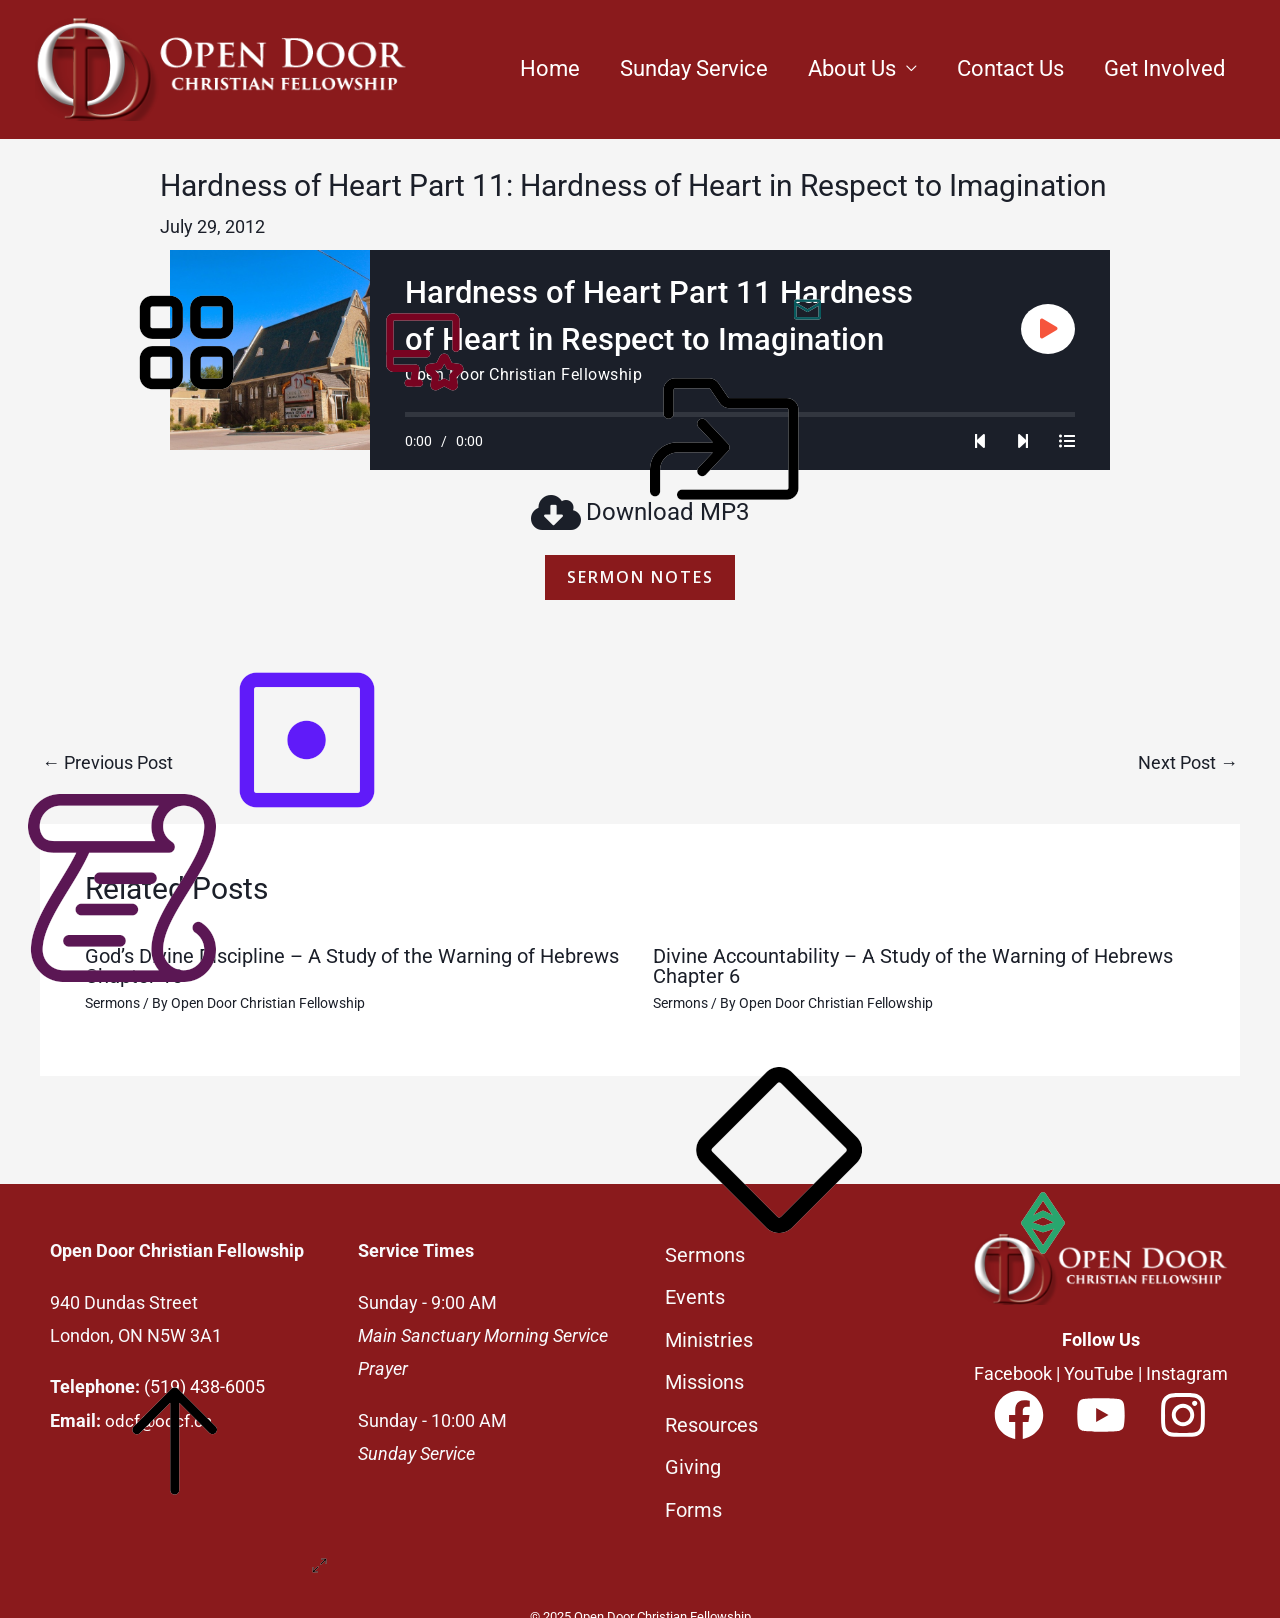 The height and width of the screenshot is (1618, 1280). What do you see at coordinates (779, 1150) in the screenshot?
I see `indicates premium or special status` at bounding box center [779, 1150].